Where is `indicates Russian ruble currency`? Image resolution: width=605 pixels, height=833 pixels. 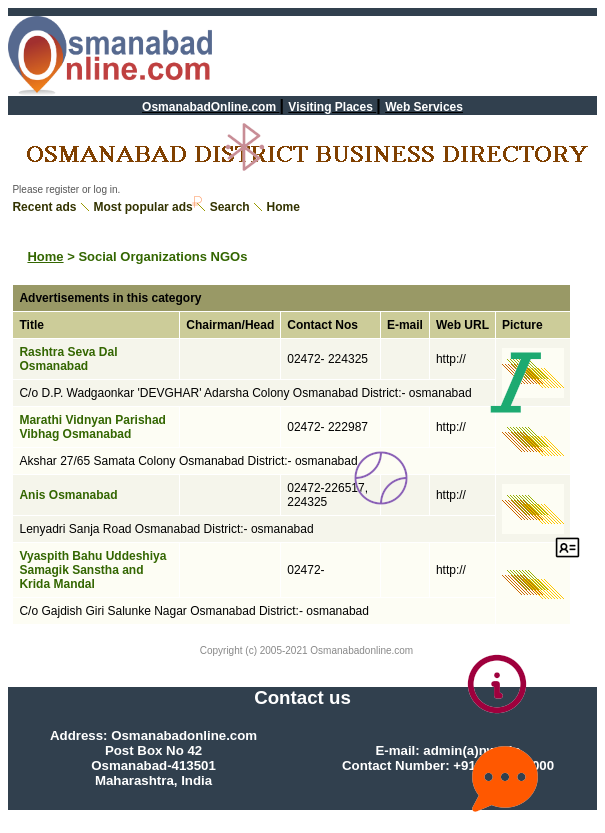 indicates Russian ruble currency is located at coordinates (197, 202).